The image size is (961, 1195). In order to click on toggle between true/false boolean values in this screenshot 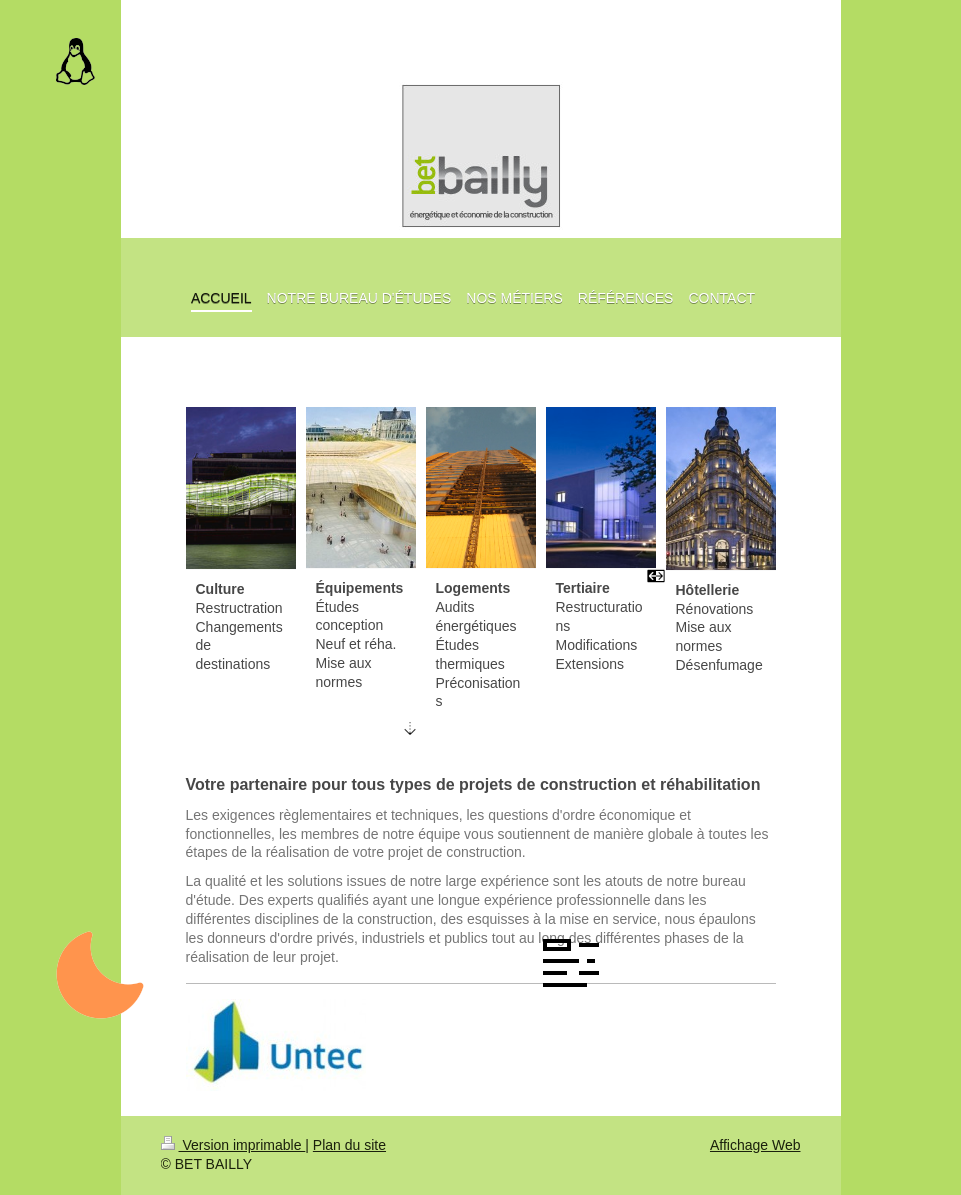, I will do `click(656, 576)`.